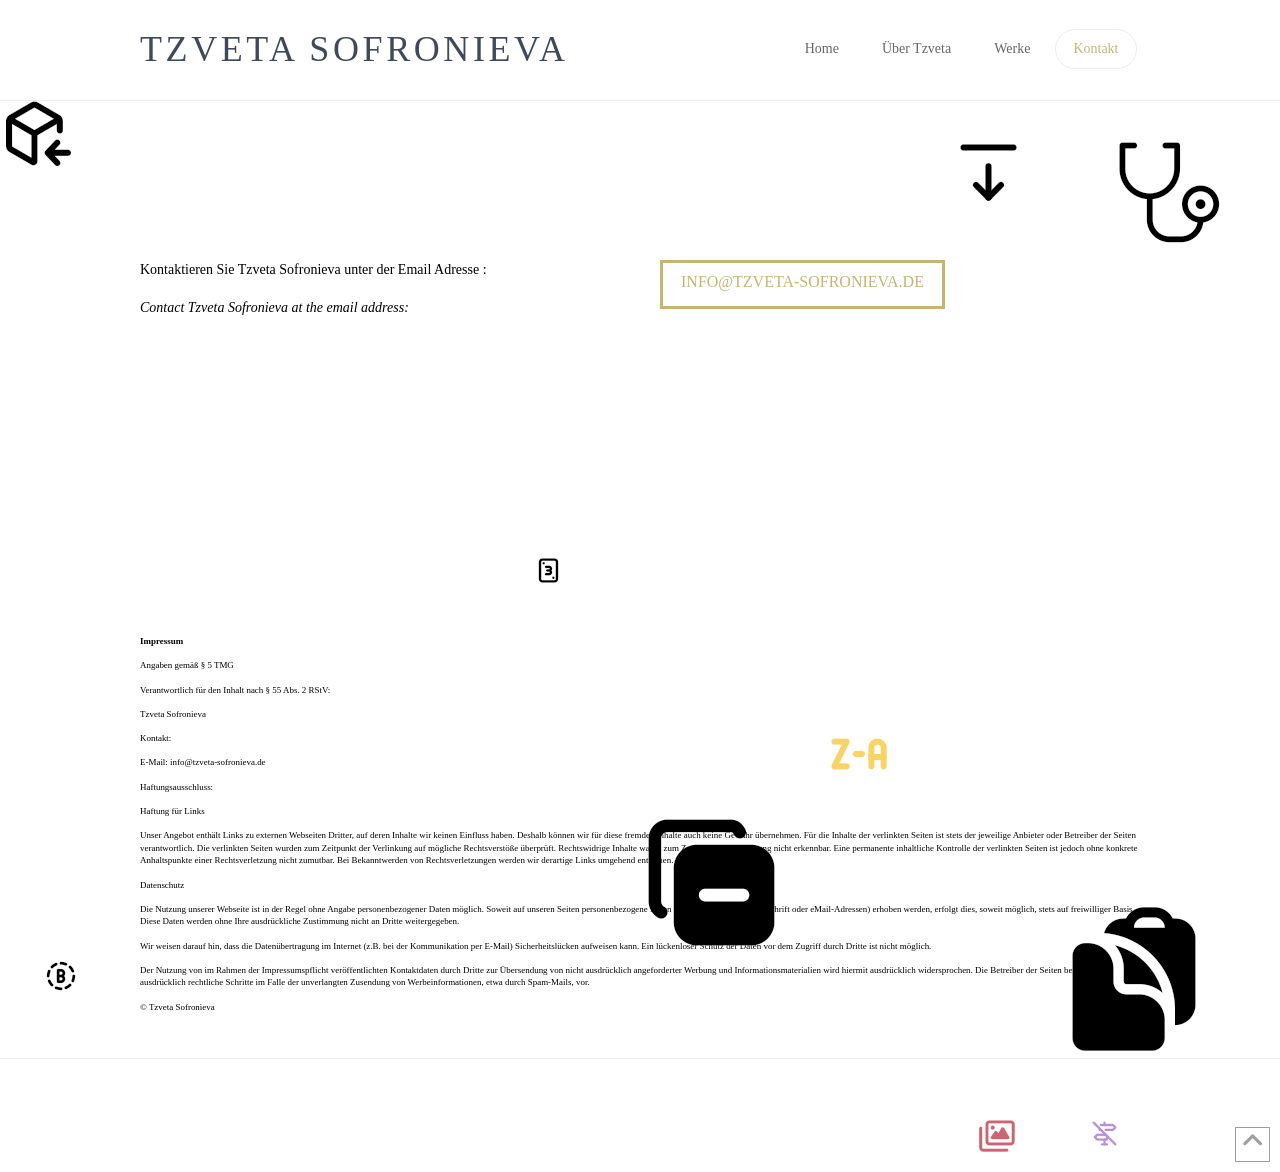  I want to click on view photo gallery, so click(998, 1135).